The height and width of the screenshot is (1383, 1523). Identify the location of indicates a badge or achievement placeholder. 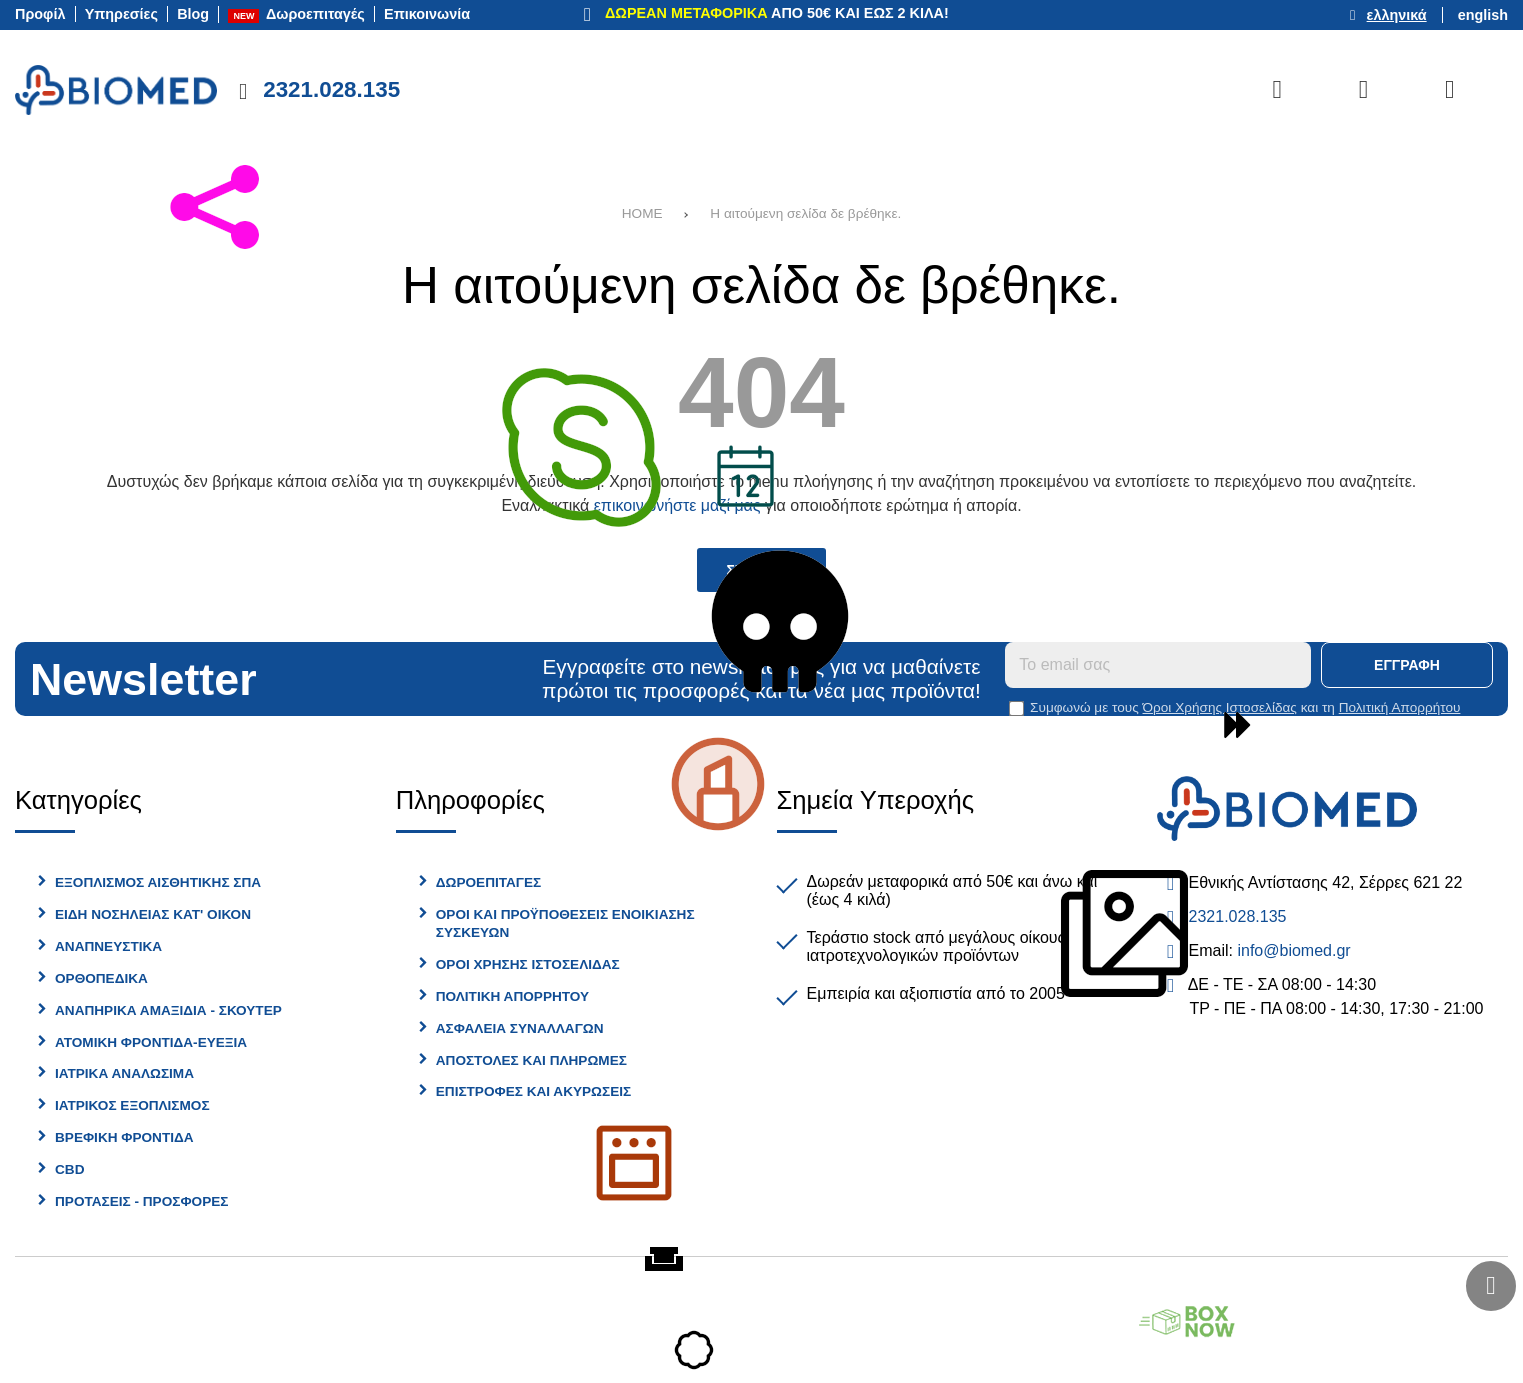
(694, 1350).